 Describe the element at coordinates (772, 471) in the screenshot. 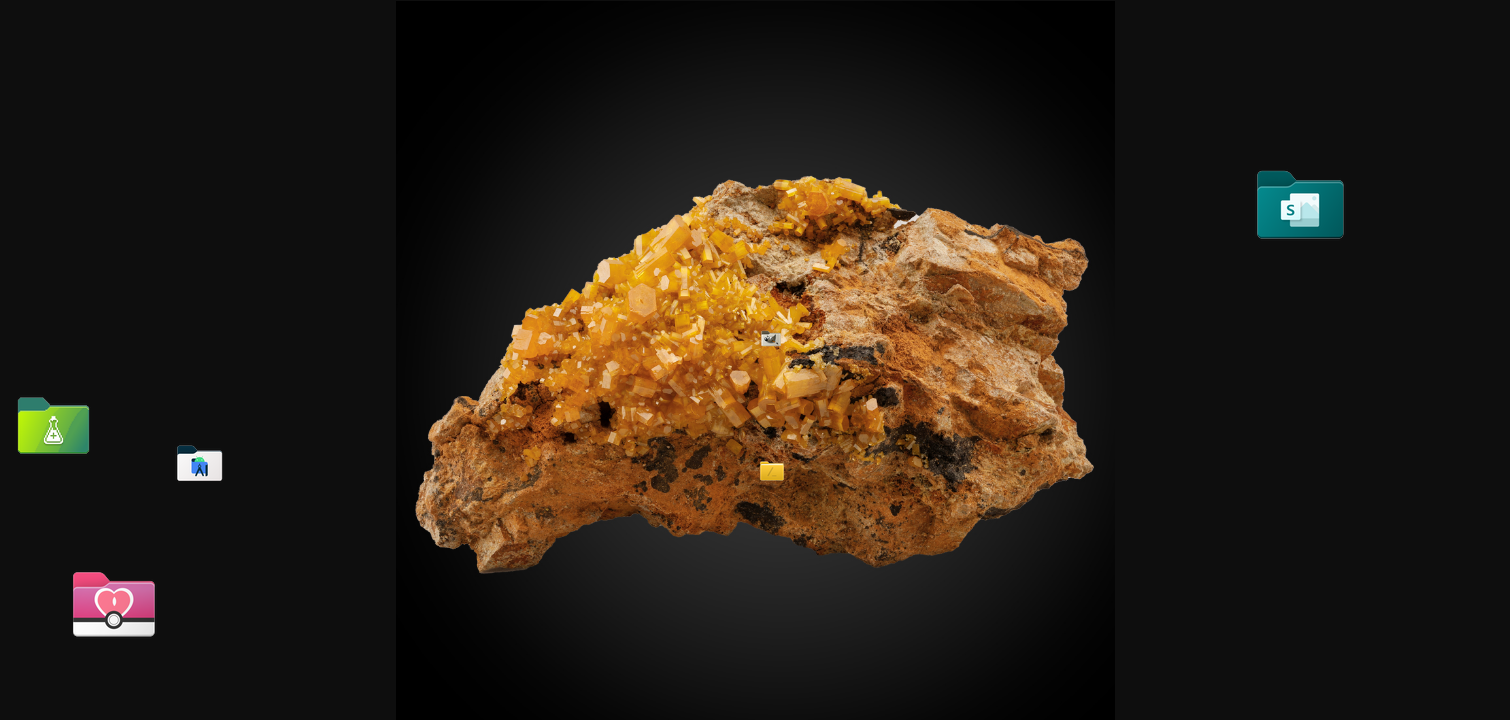

I see `access the root directory or top-level folder` at that location.